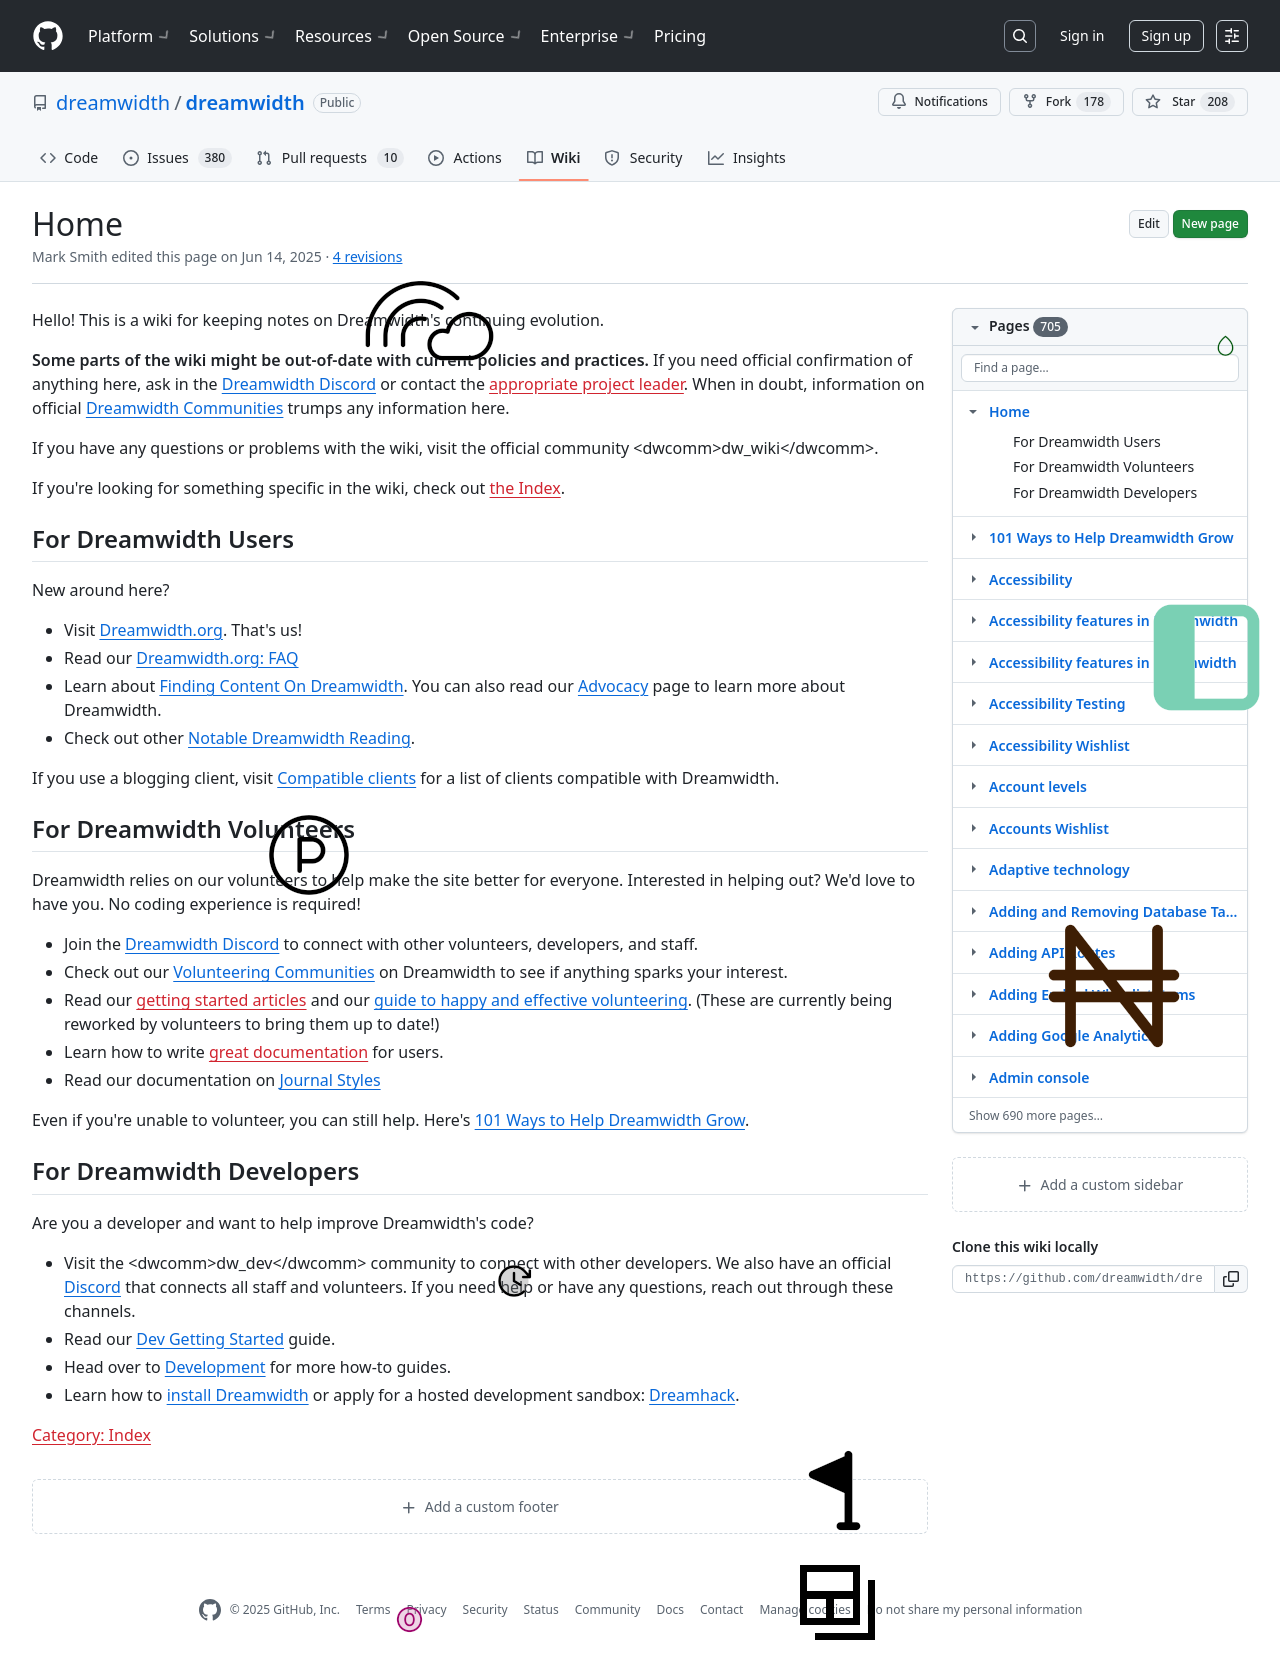  What do you see at coordinates (514, 1281) in the screenshot?
I see `redo or restore to a previous state` at bounding box center [514, 1281].